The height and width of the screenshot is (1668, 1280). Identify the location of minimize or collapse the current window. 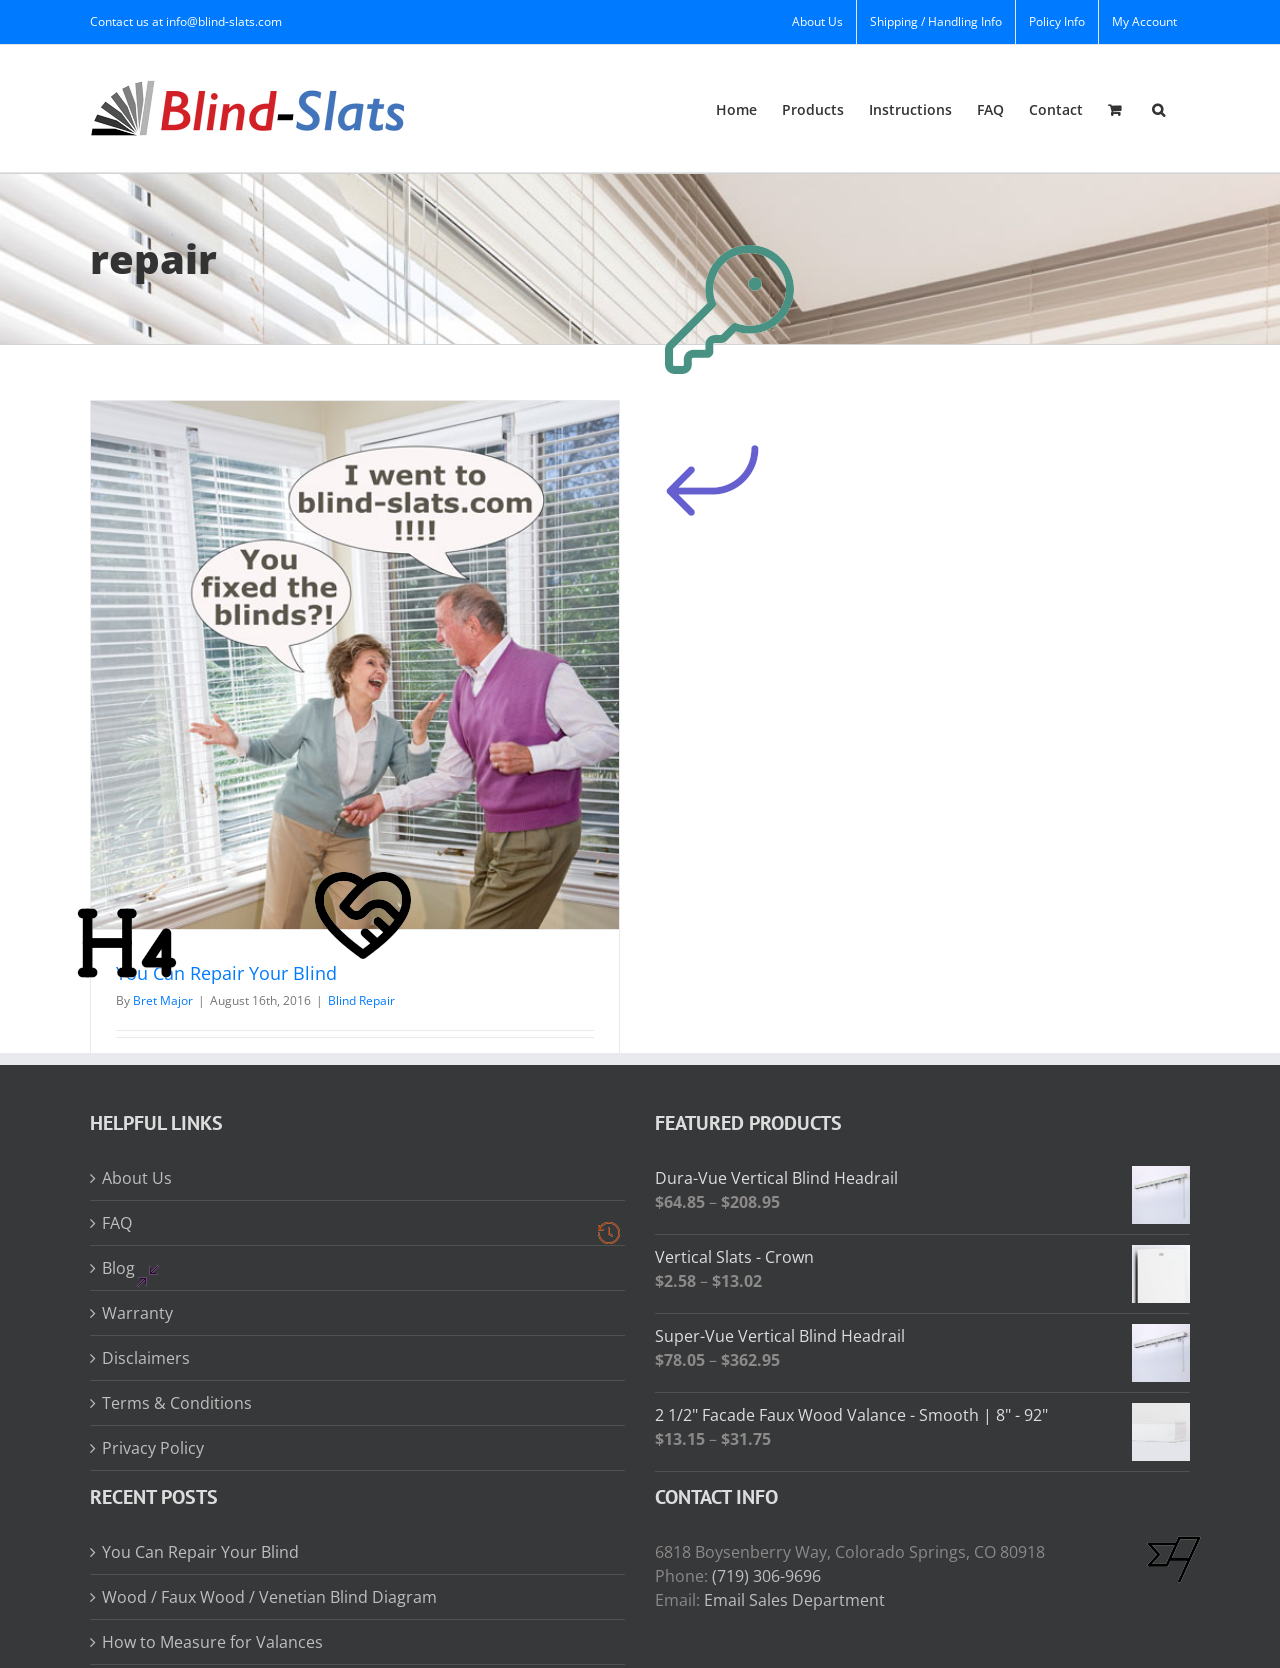
(148, 1276).